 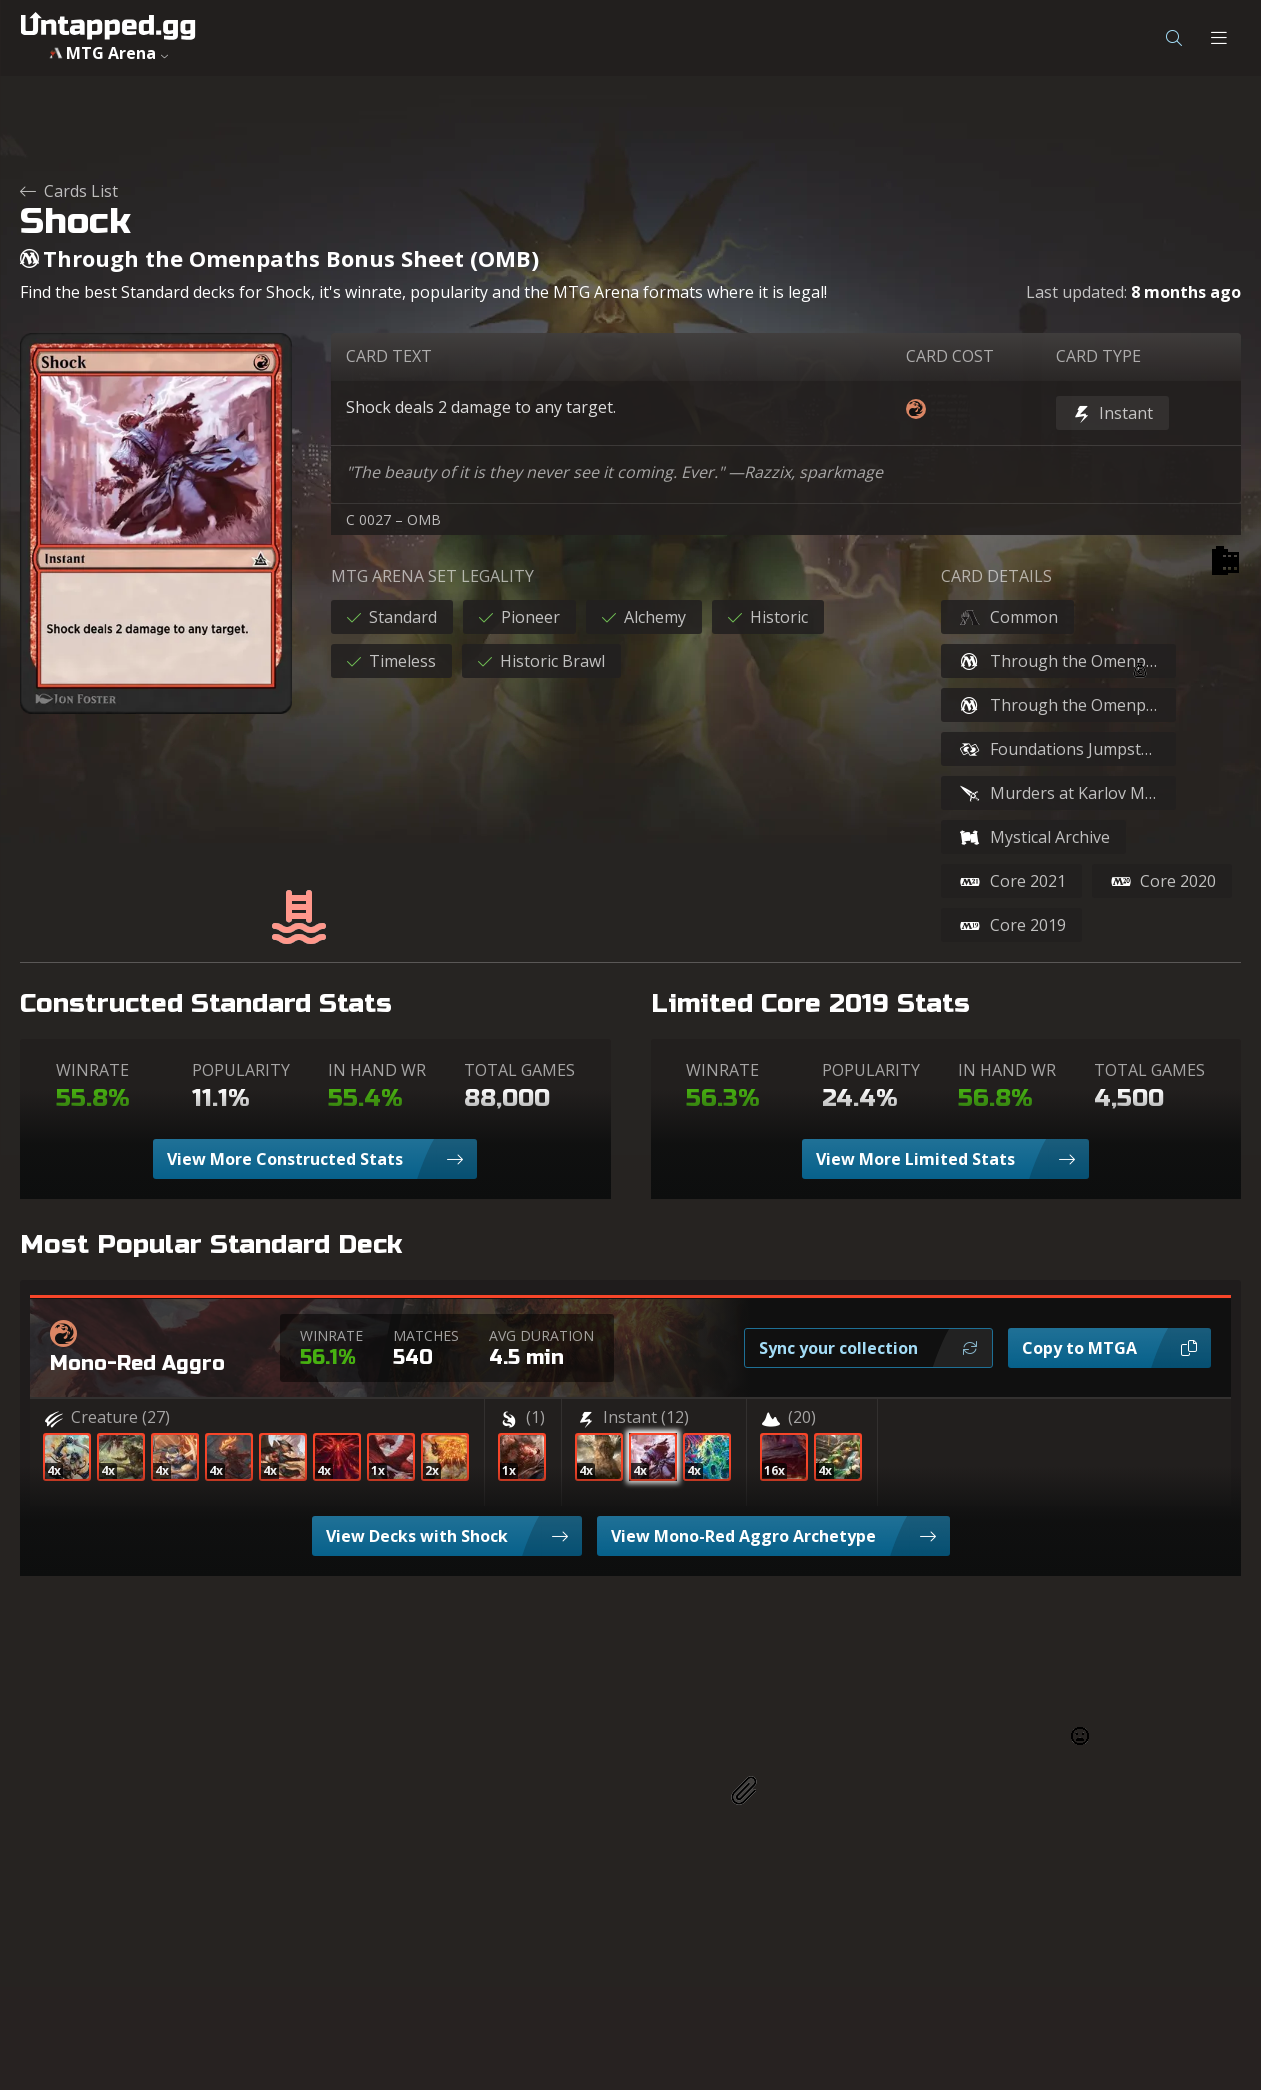 What do you see at coordinates (744, 1790) in the screenshot?
I see `attach a file to your message` at bounding box center [744, 1790].